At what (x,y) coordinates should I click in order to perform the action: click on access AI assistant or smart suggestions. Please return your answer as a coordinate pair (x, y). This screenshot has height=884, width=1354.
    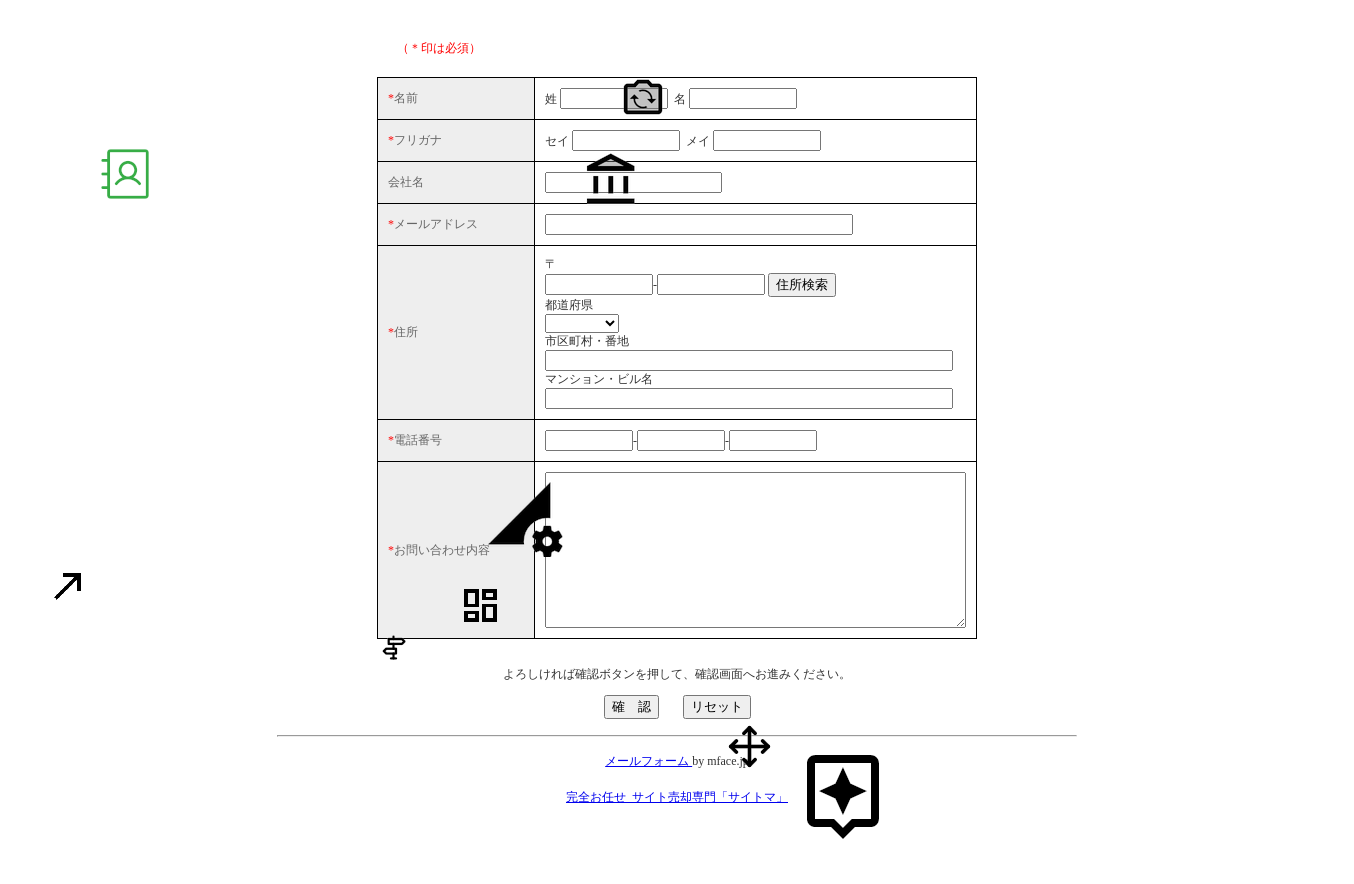
    Looking at the image, I should click on (843, 795).